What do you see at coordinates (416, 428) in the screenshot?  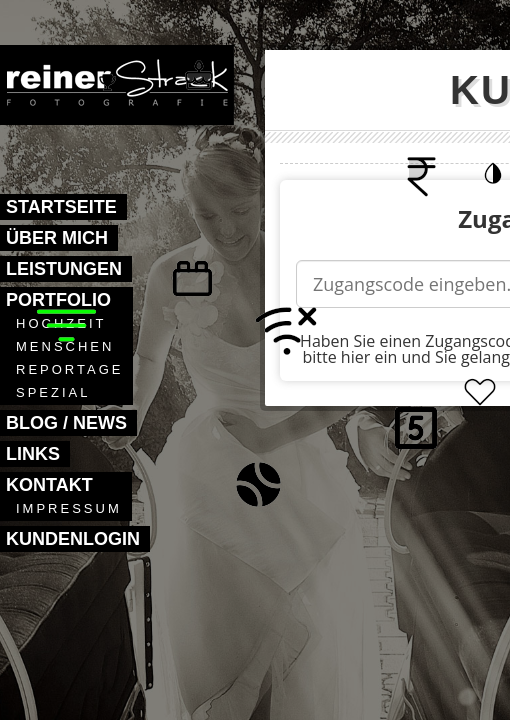 I see `indicates step 5 in a numbered process` at bounding box center [416, 428].